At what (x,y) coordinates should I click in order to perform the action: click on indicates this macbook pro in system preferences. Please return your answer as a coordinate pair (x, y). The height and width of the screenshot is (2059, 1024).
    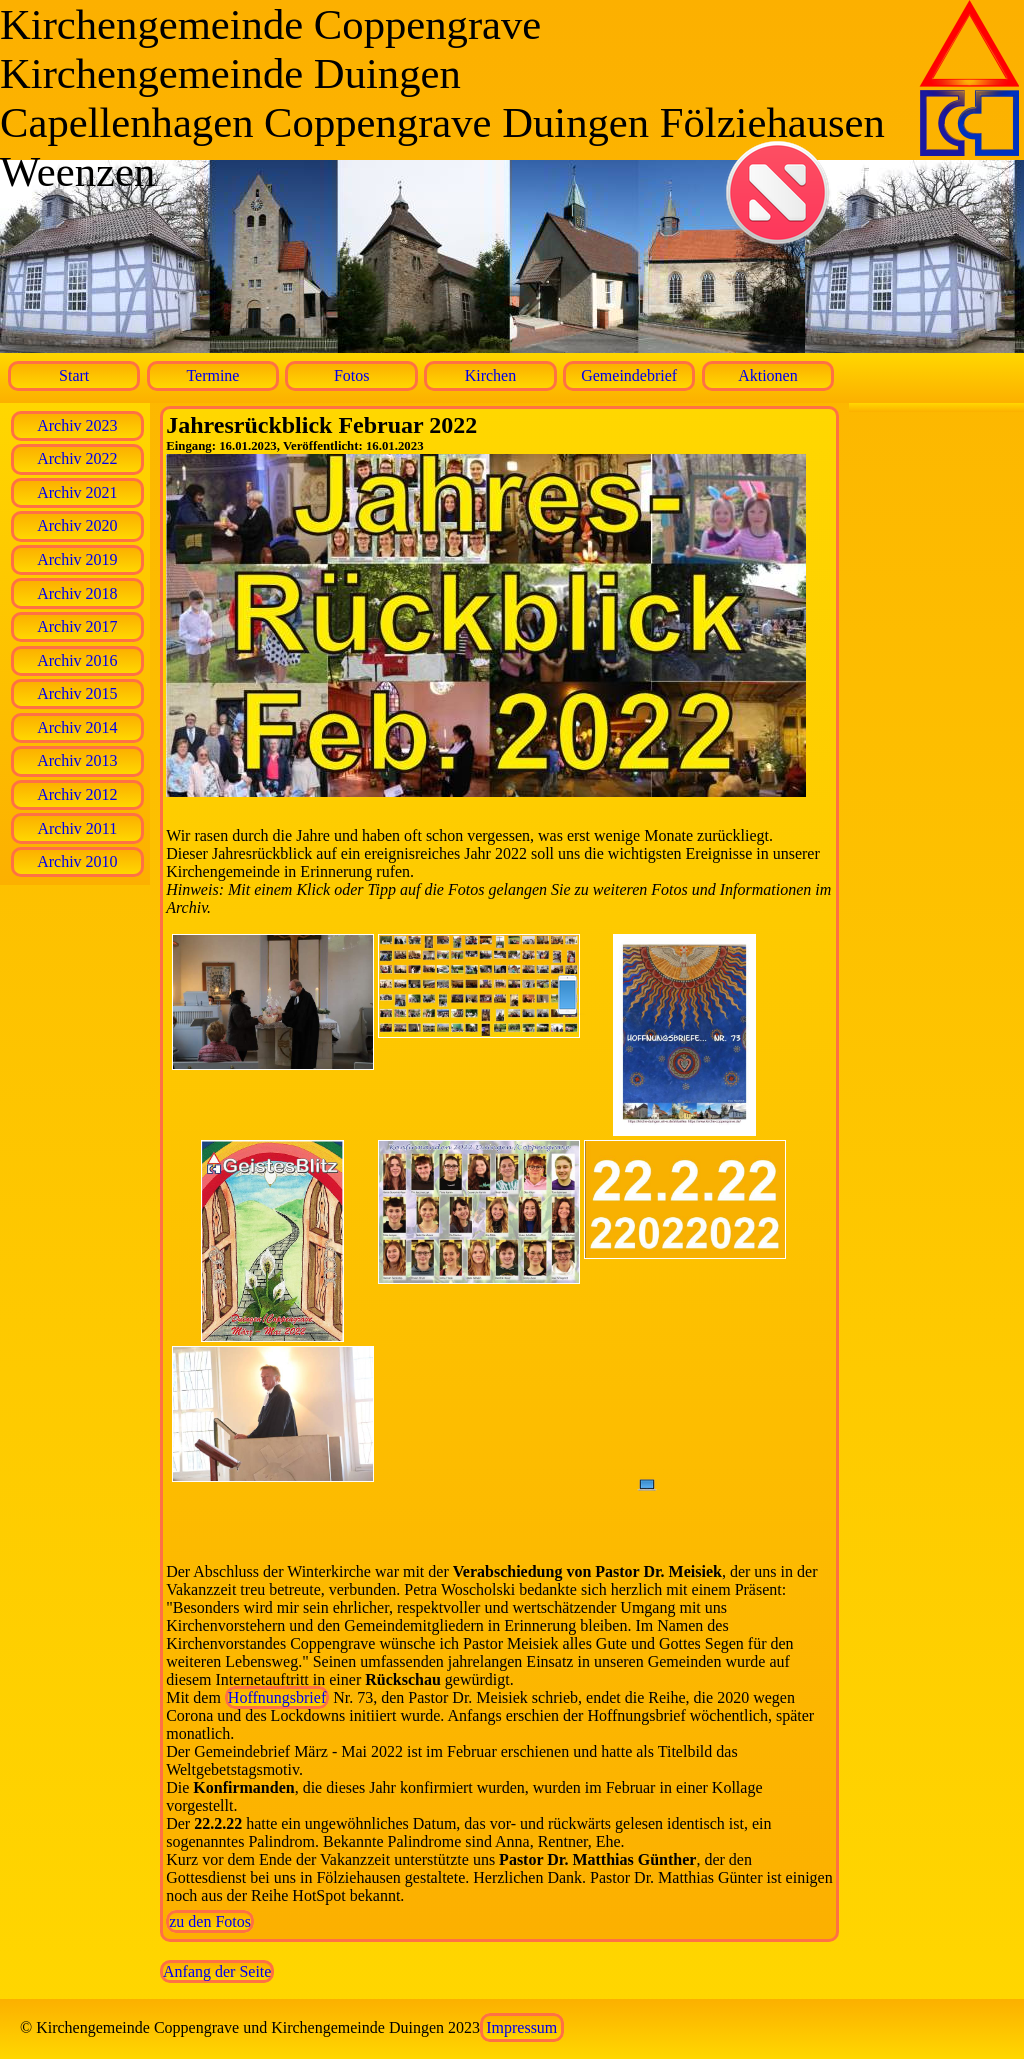
    Looking at the image, I should click on (647, 1484).